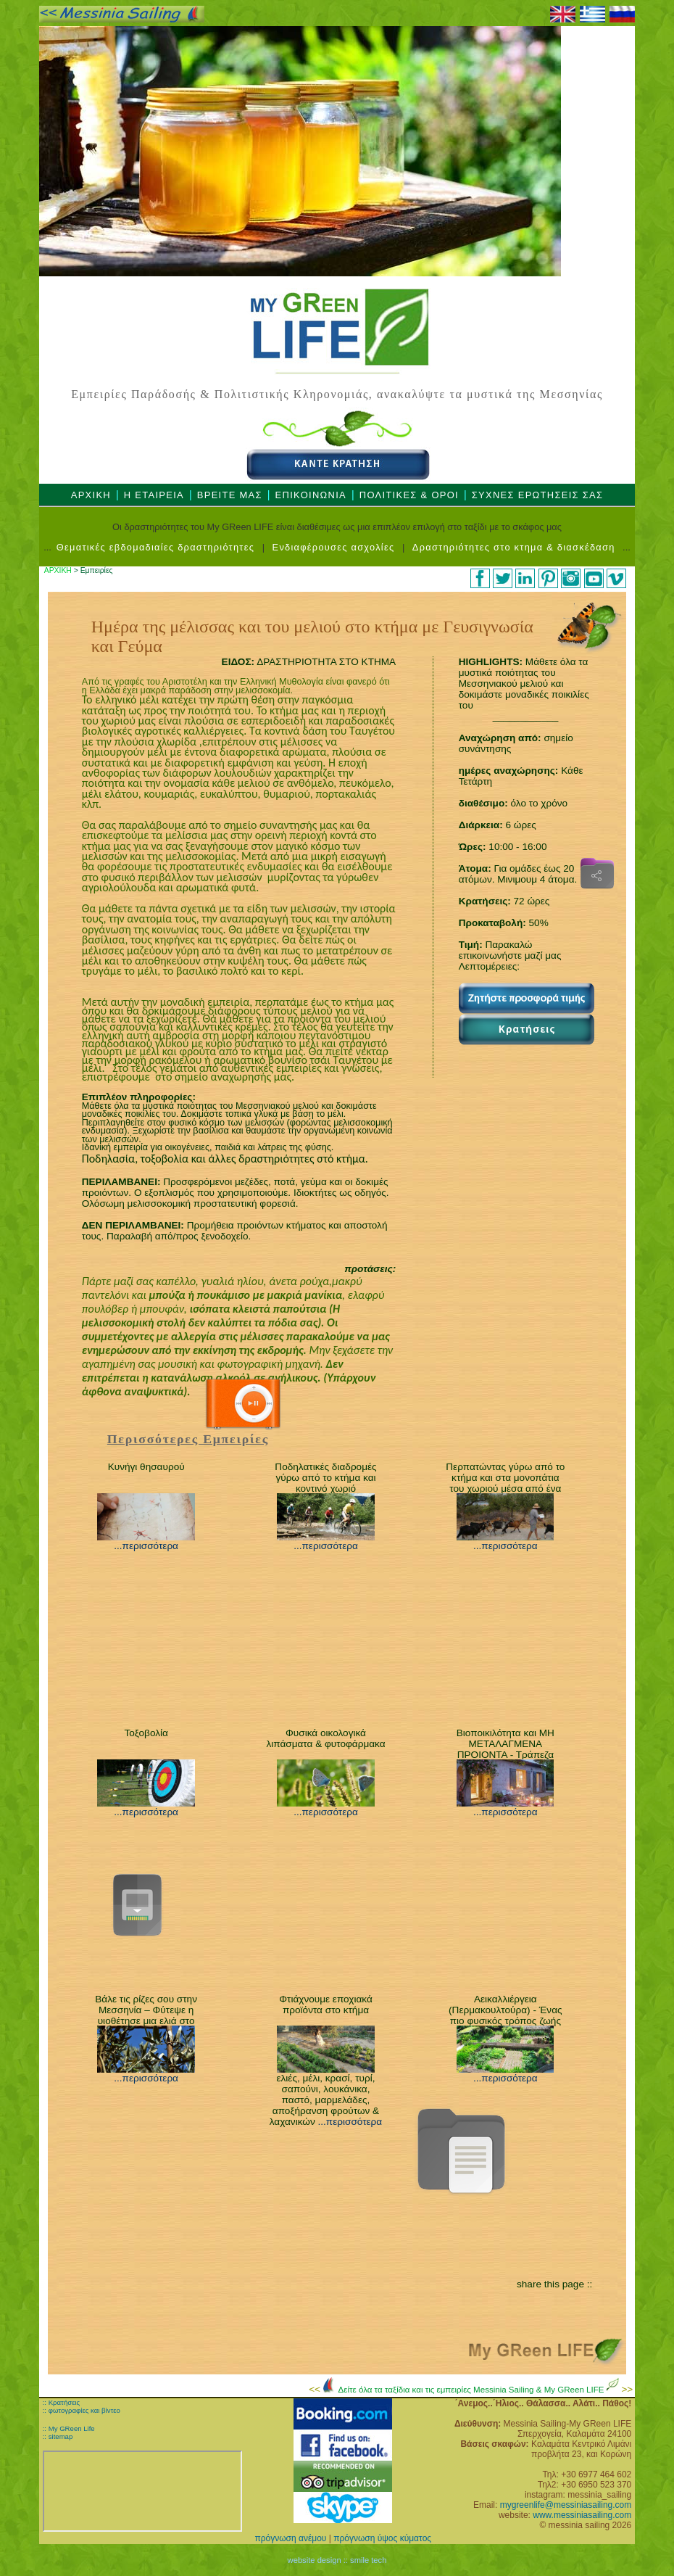  Describe the element at coordinates (243, 1390) in the screenshot. I see `iPod shuffle device connected` at that location.